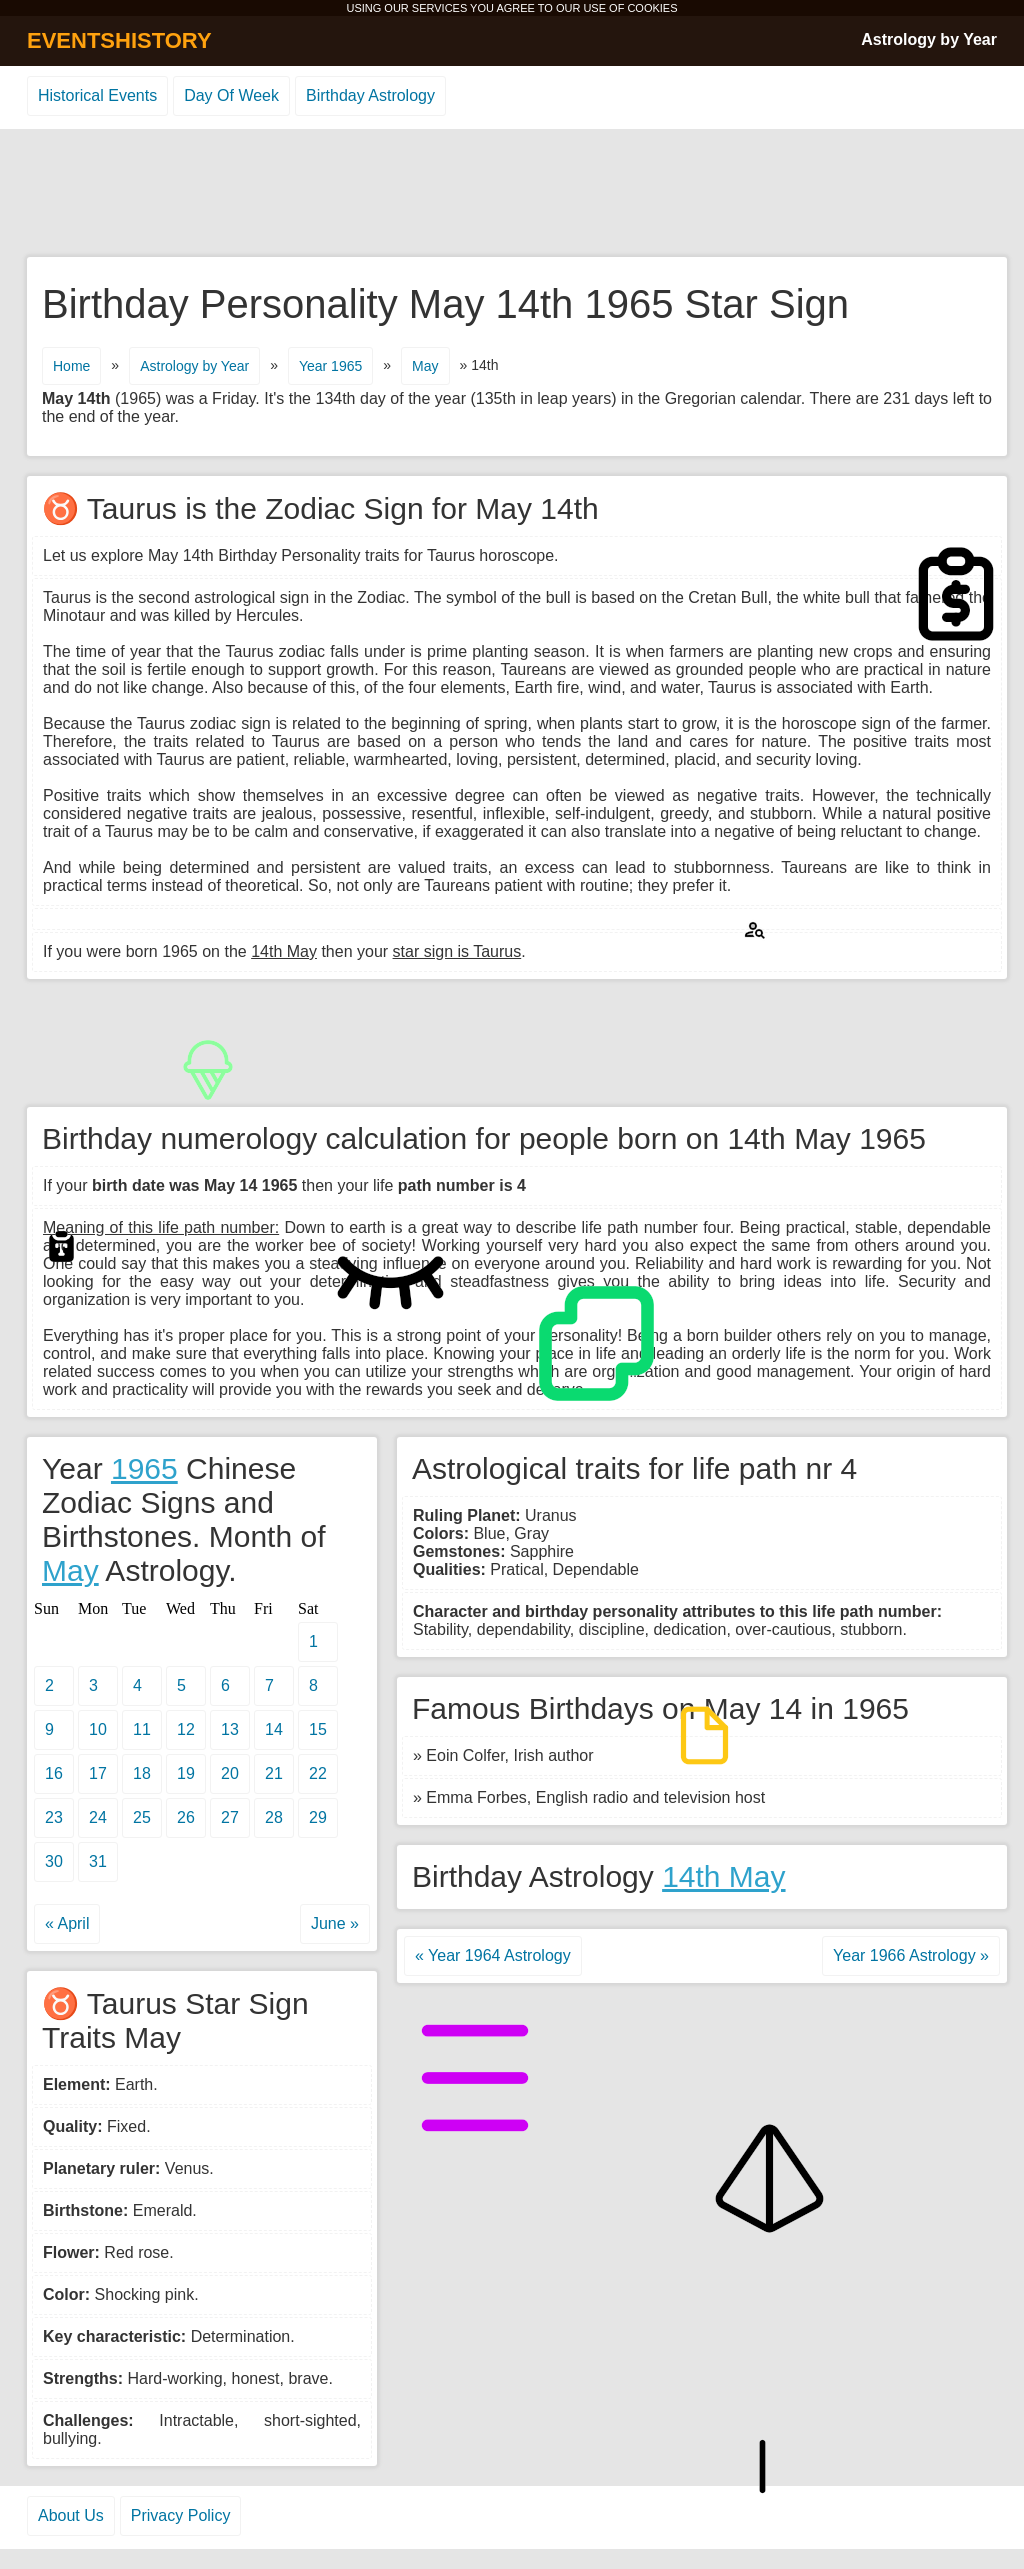 The image size is (1024, 2569). Describe the element at coordinates (390, 1277) in the screenshot. I see `hide password or sensitive content` at that location.